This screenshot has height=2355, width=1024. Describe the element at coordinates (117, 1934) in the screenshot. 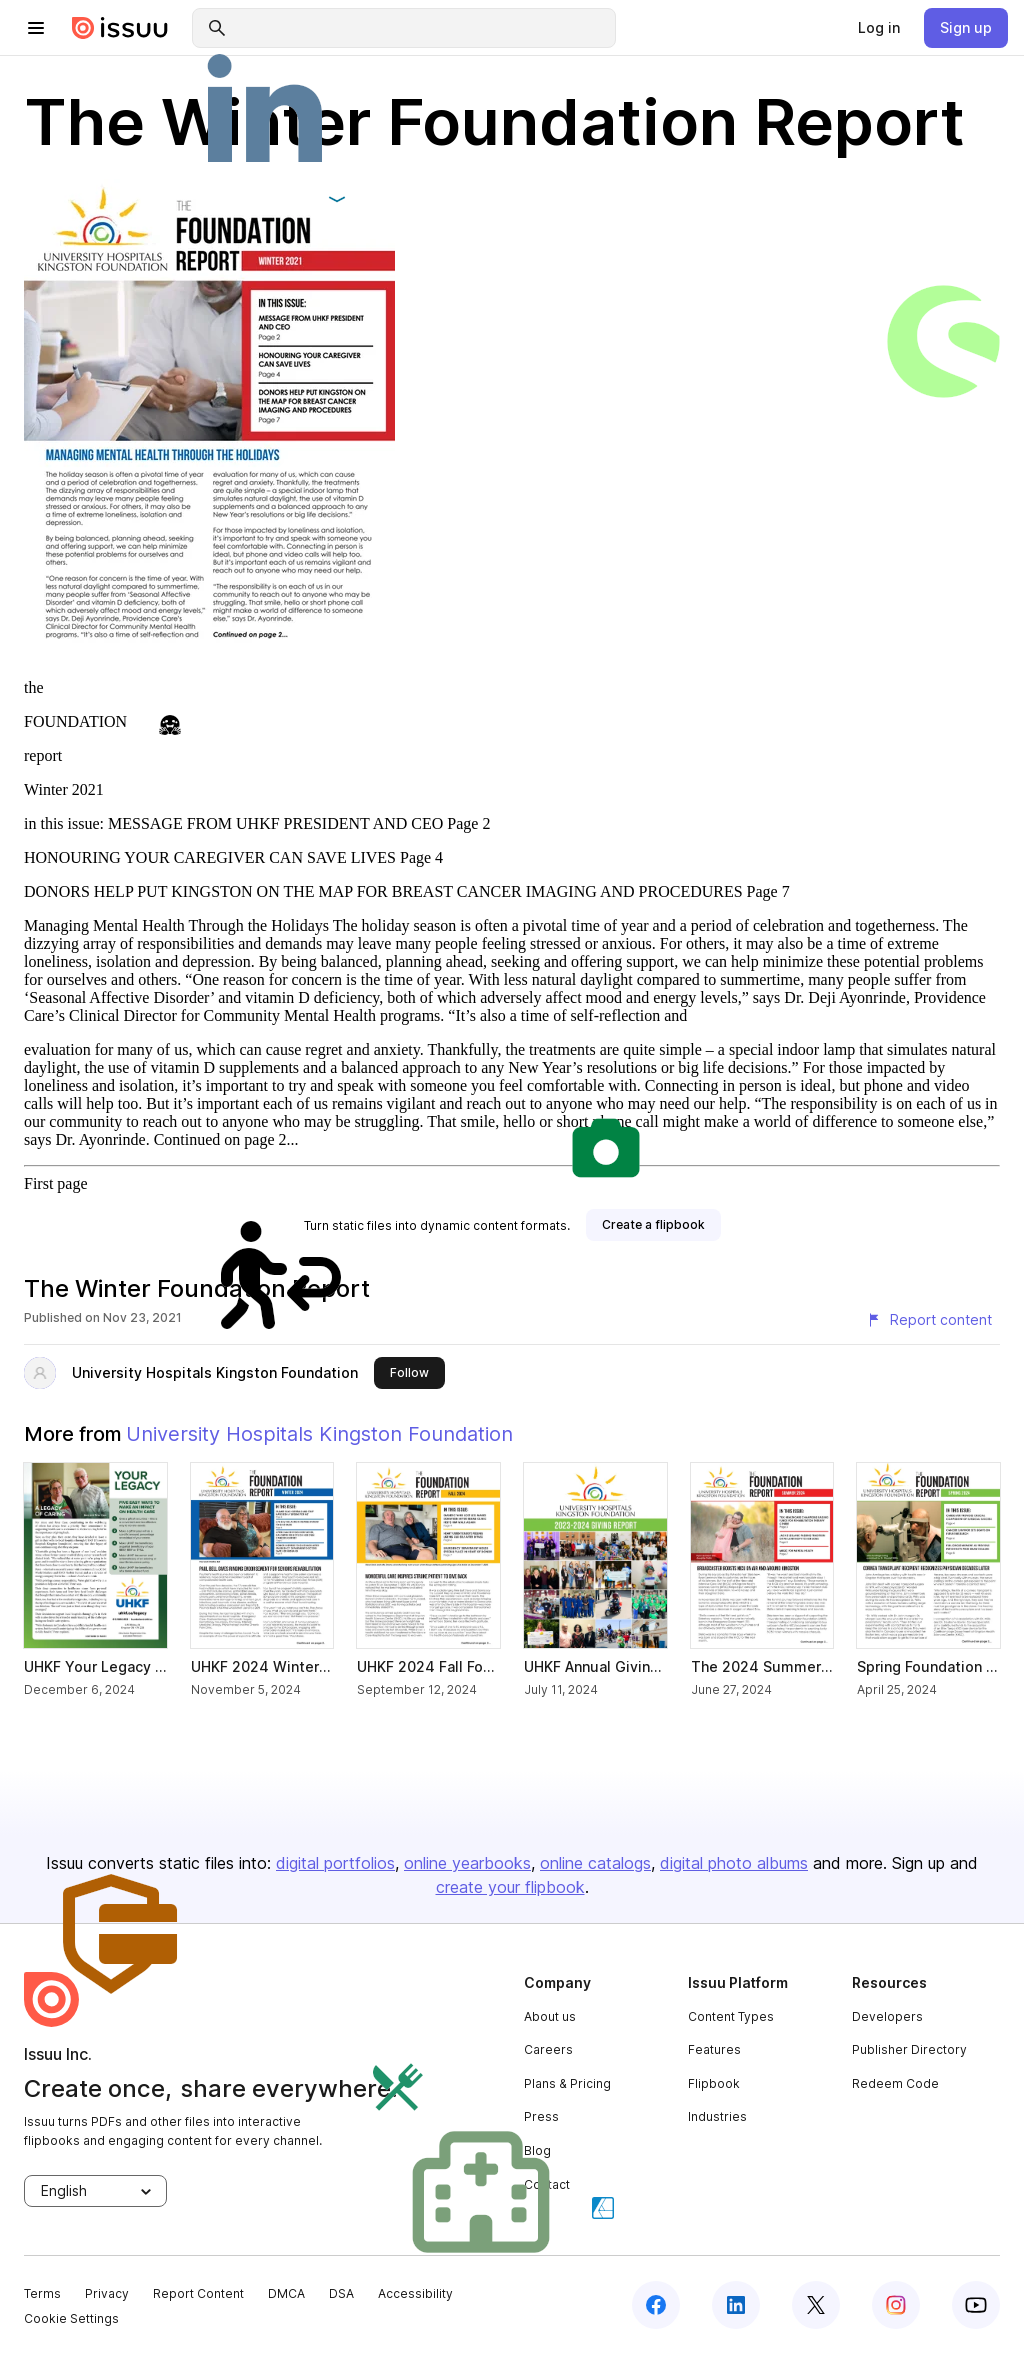

I see `indicates a secure payment method` at that location.